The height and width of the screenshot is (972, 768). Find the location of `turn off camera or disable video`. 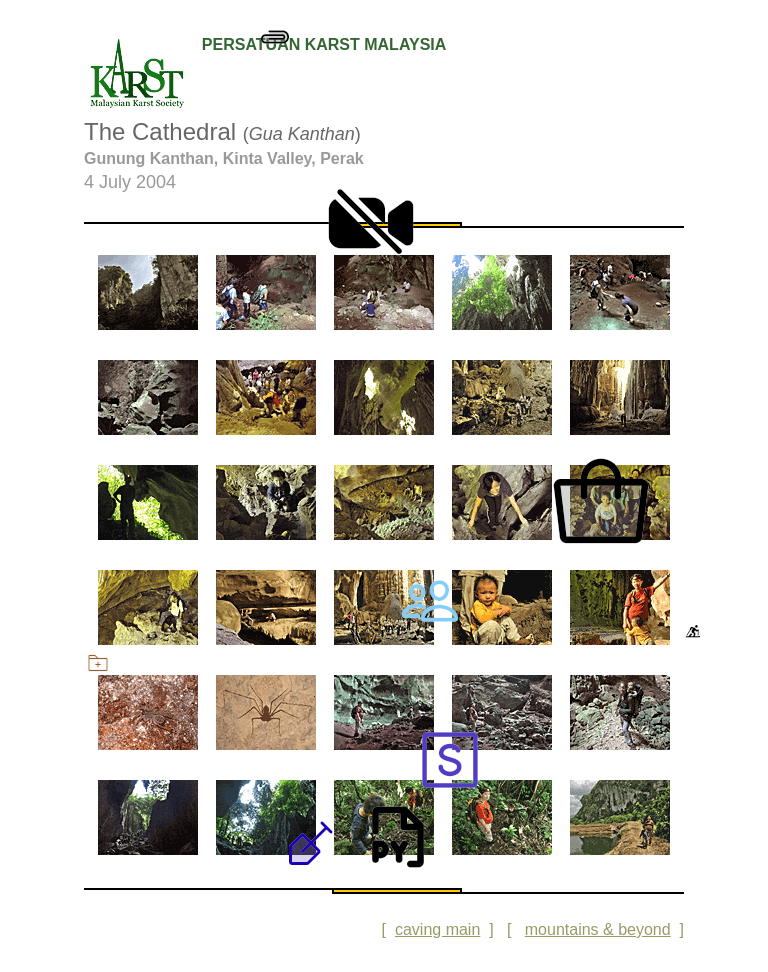

turn off camera or disable video is located at coordinates (371, 223).